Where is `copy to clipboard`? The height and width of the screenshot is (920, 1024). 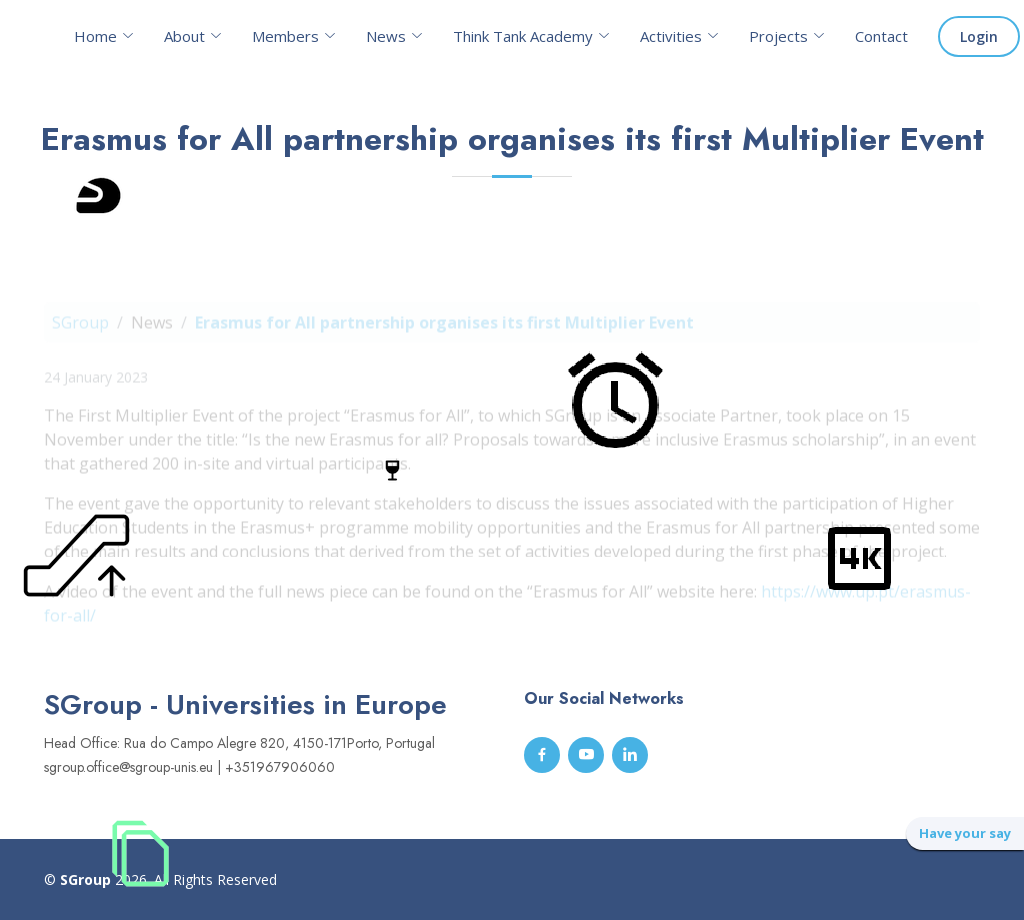 copy to clipboard is located at coordinates (140, 853).